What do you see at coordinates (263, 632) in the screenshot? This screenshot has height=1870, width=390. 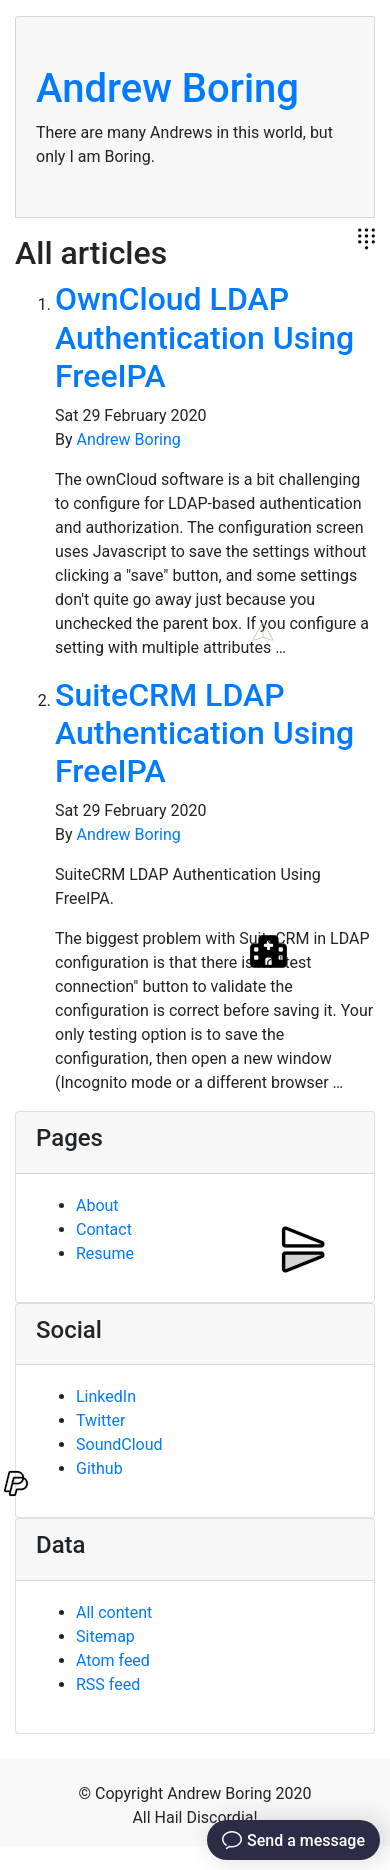 I see `send a message` at bounding box center [263, 632].